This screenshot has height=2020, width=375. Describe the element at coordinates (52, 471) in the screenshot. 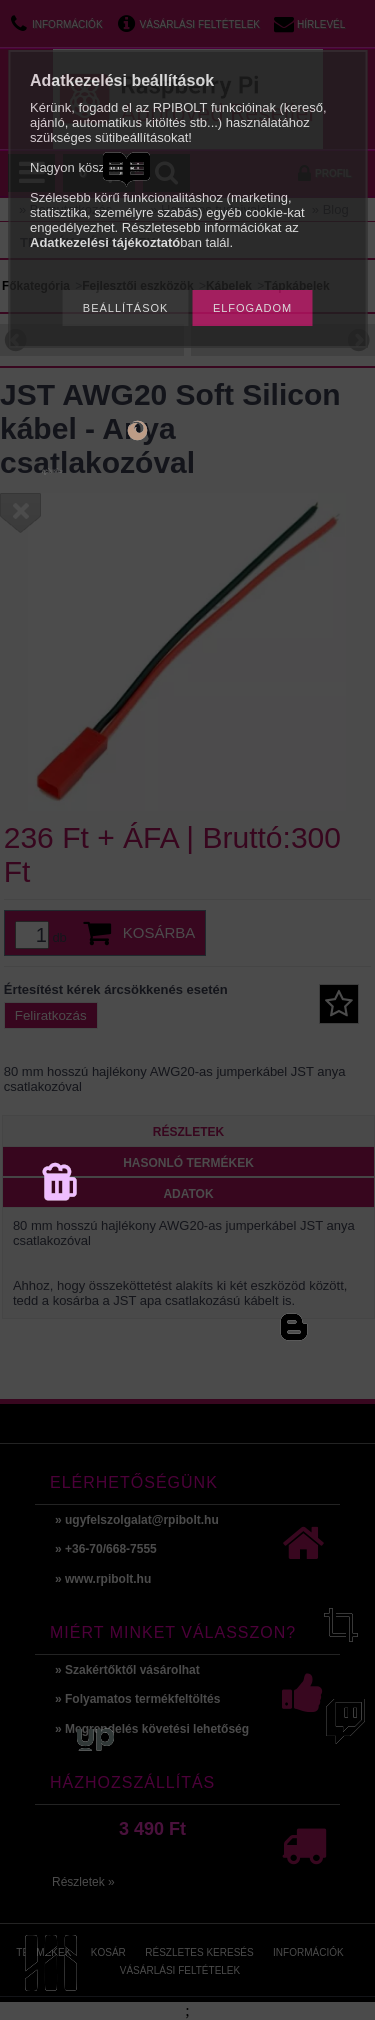

I see `splunk logo - access data analytics and monitoring platform` at that location.